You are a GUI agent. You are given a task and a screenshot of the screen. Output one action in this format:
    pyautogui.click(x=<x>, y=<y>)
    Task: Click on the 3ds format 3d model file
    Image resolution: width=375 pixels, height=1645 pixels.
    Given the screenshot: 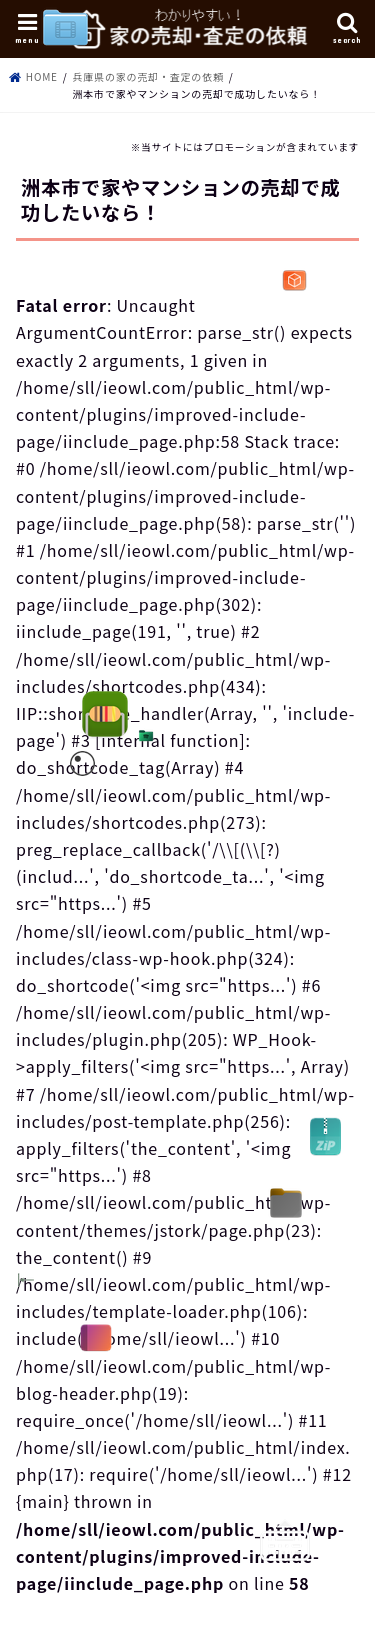 What is the action you would take?
    pyautogui.click(x=294, y=279)
    